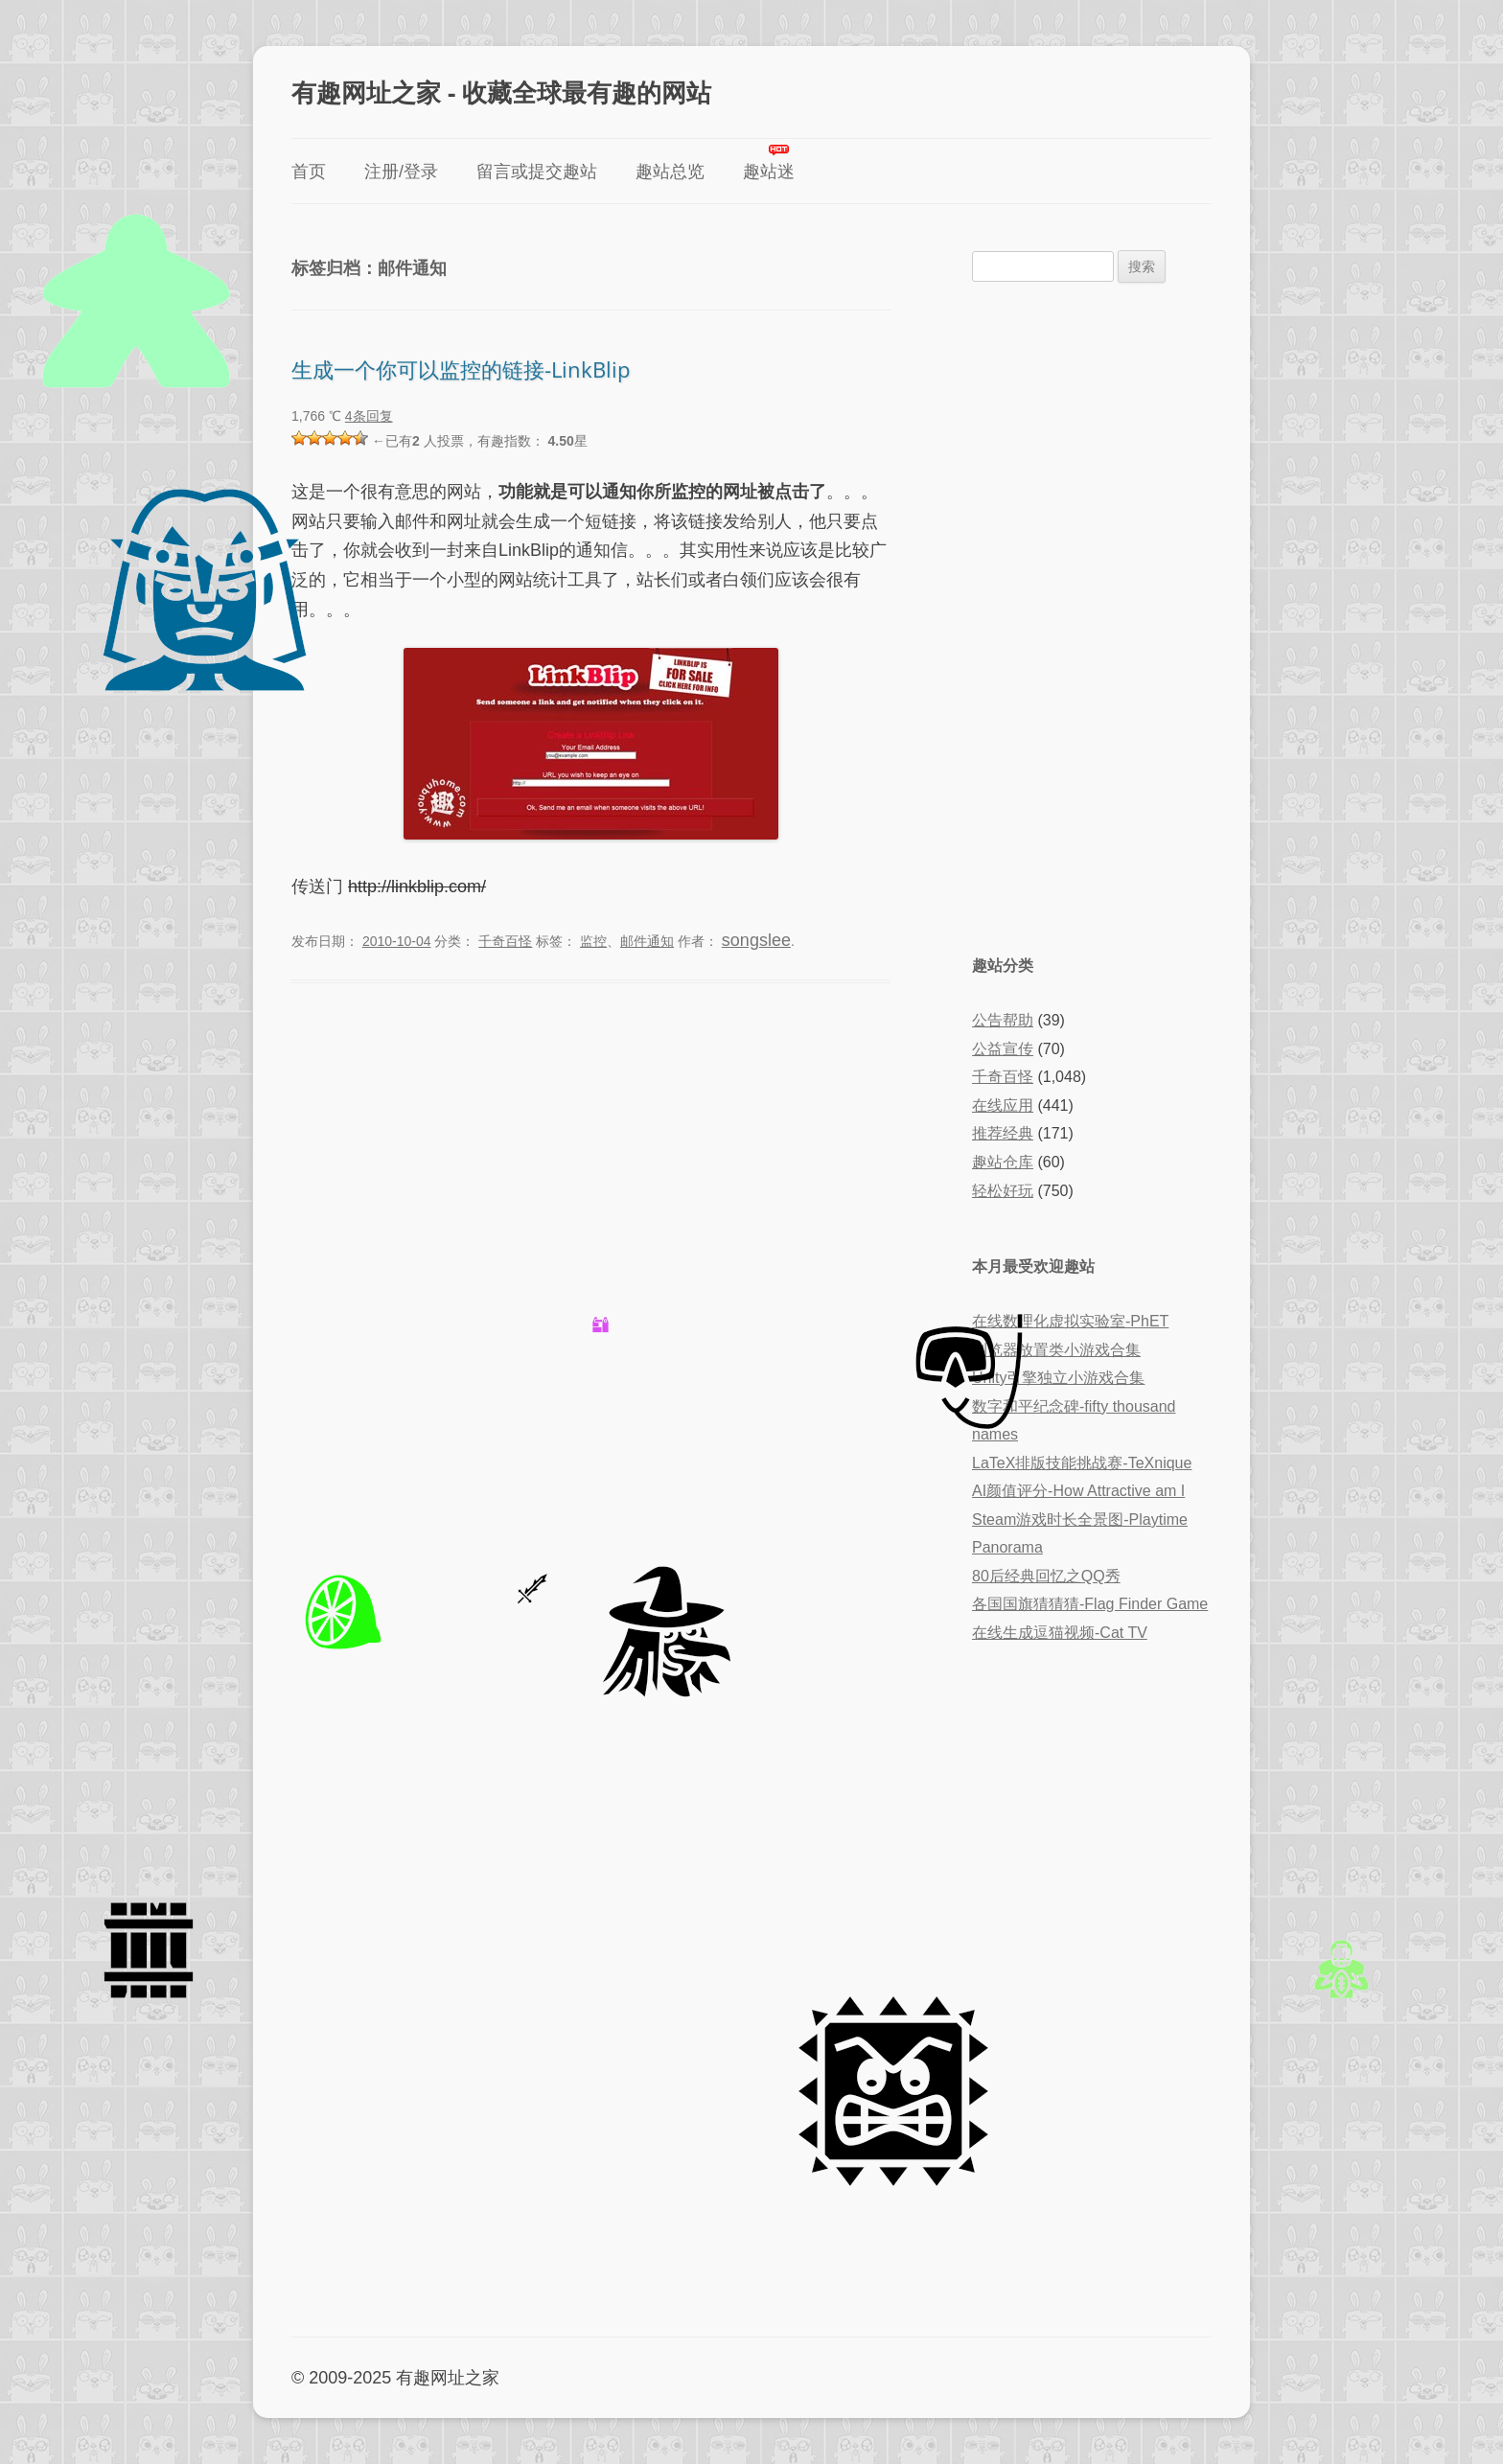 Image resolution: width=1503 pixels, height=2464 pixels. Describe the element at coordinates (532, 1589) in the screenshot. I see `equip a broken or shattered weapon` at that location.